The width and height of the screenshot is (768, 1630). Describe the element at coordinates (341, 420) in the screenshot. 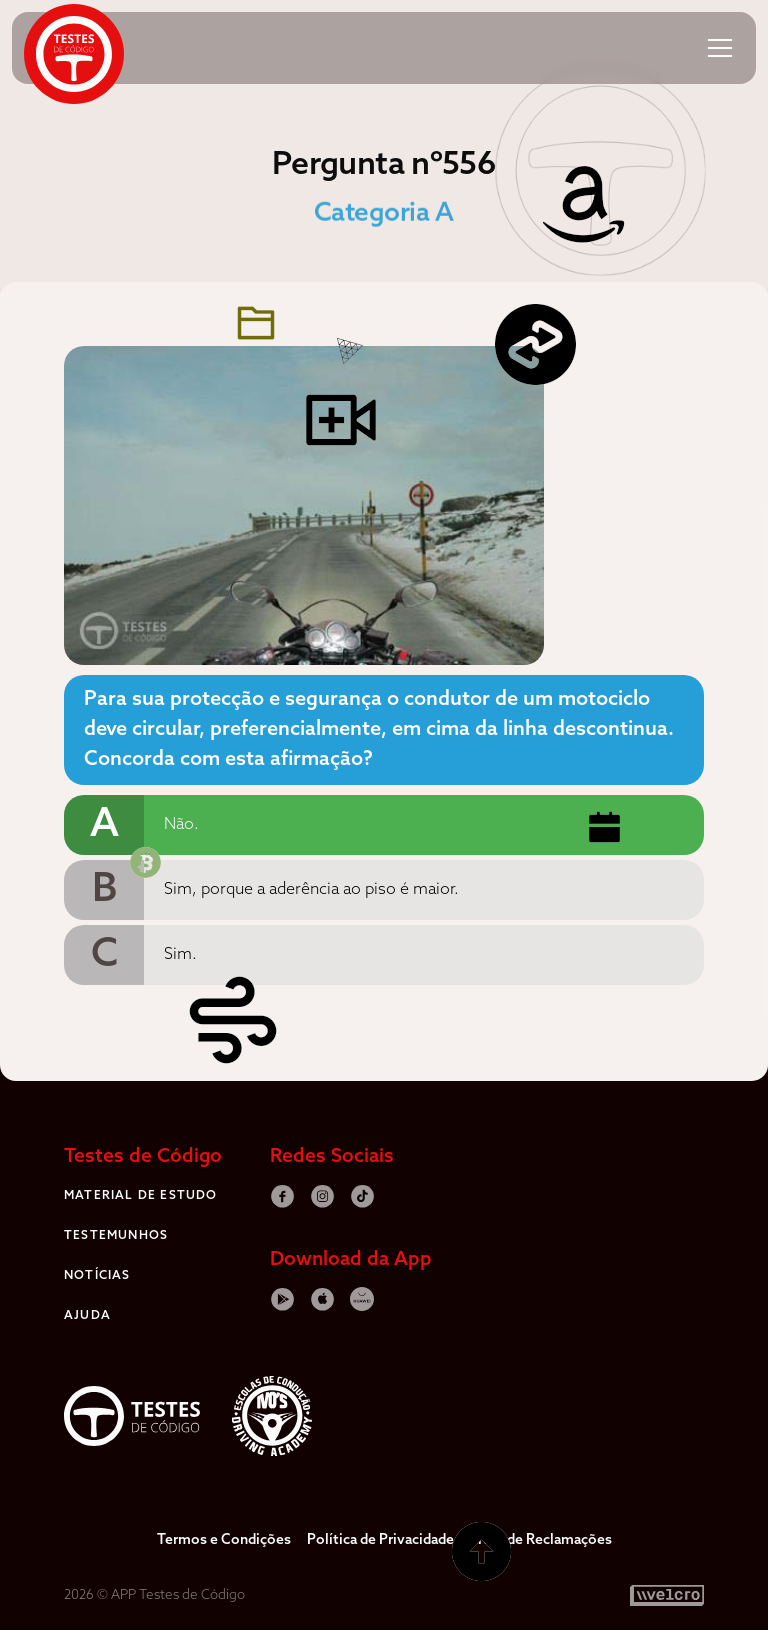

I see `add a new video recording` at that location.